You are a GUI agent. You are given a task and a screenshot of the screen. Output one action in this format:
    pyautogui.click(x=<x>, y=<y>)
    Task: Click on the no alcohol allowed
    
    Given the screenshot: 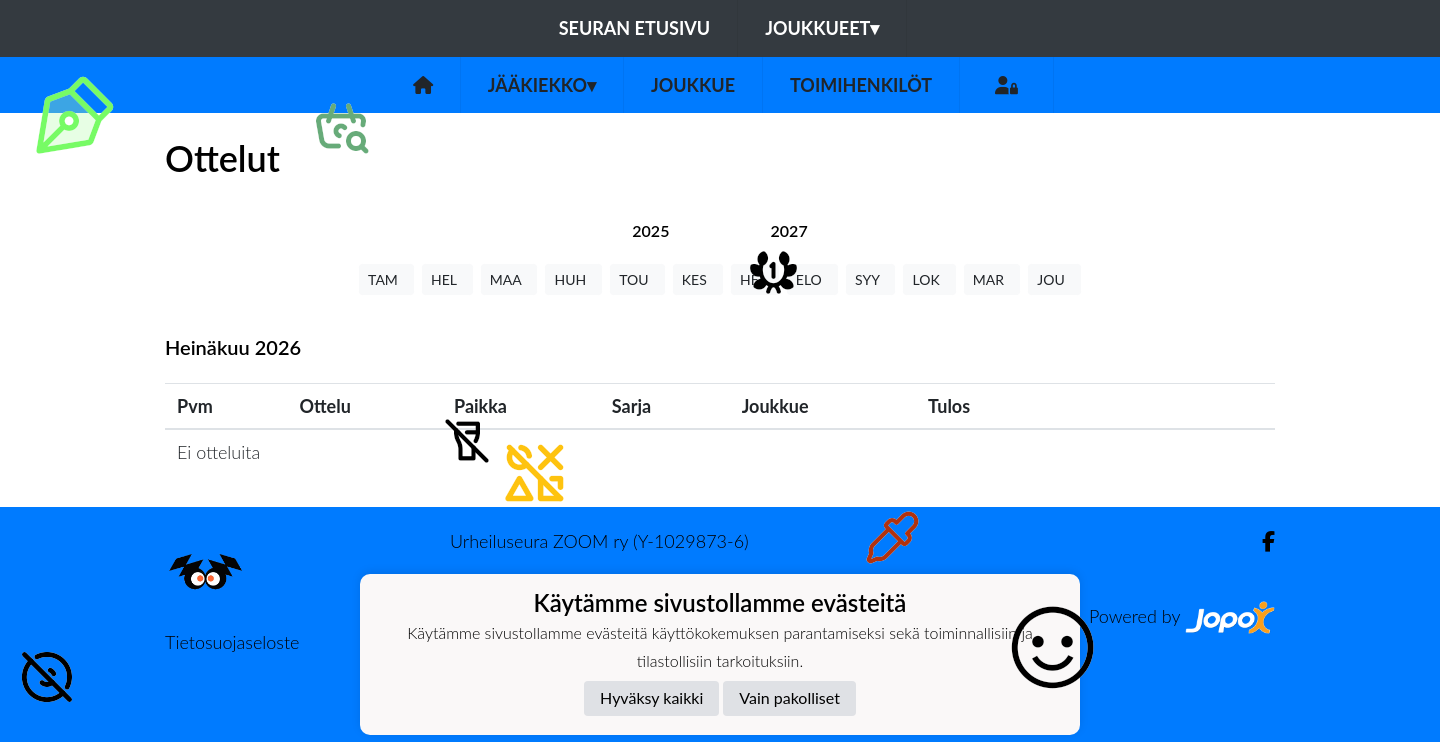 What is the action you would take?
    pyautogui.click(x=467, y=441)
    